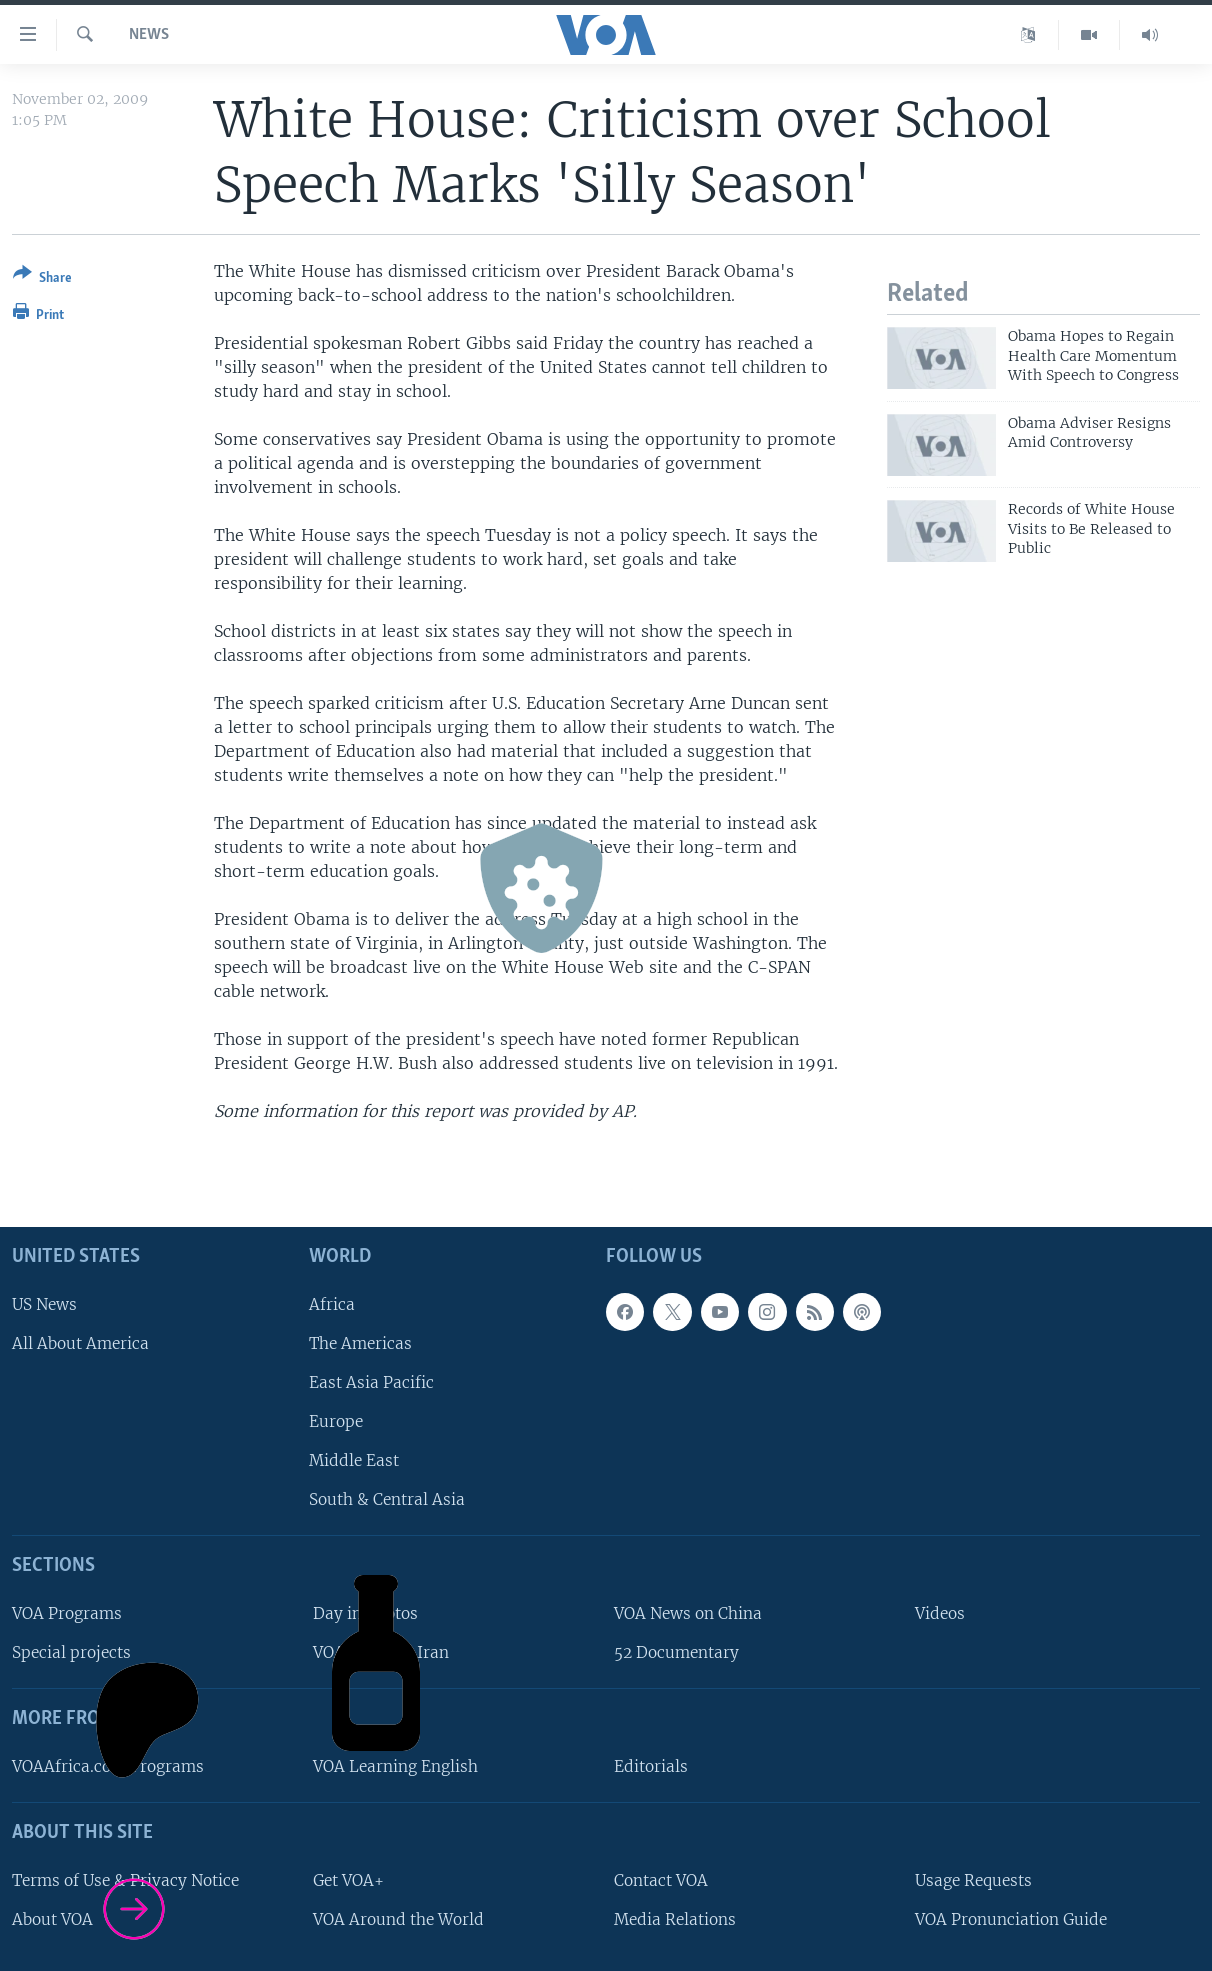 This screenshot has height=1971, width=1212. What do you see at coordinates (545, 888) in the screenshot?
I see `virus protection or antivirus security status` at bounding box center [545, 888].